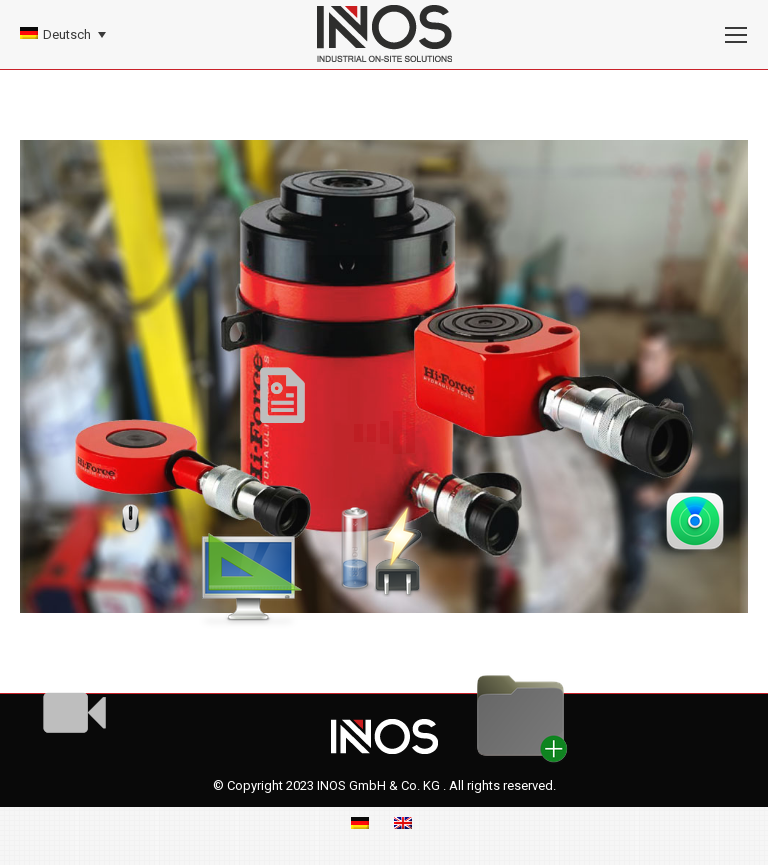 The height and width of the screenshot is (865, 768). What do you see at coordinates (130, 518) in the screenshot?
I see `configure mouse settings` at bounding box center [130, 518].